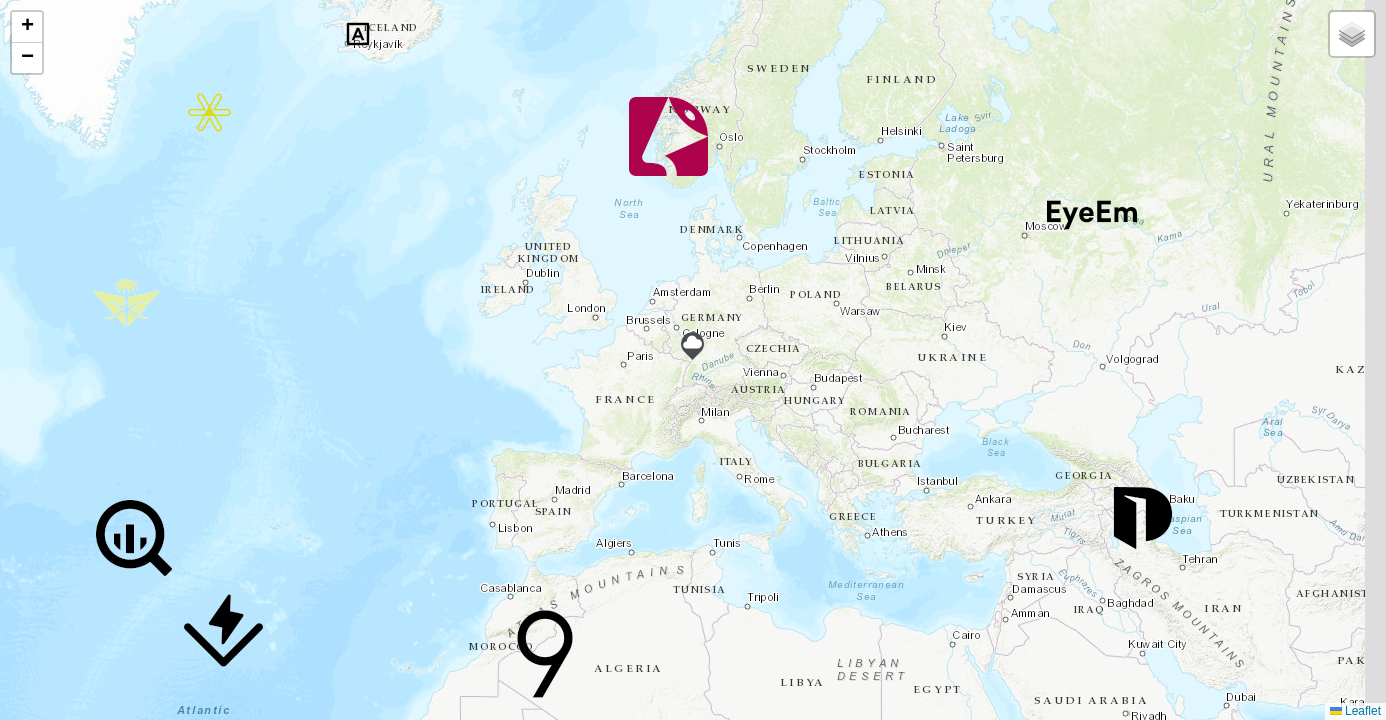  Describe the element at coordinates (545, 655) in the screenshot. I see `select number 9 from a list or keypad` at that location.